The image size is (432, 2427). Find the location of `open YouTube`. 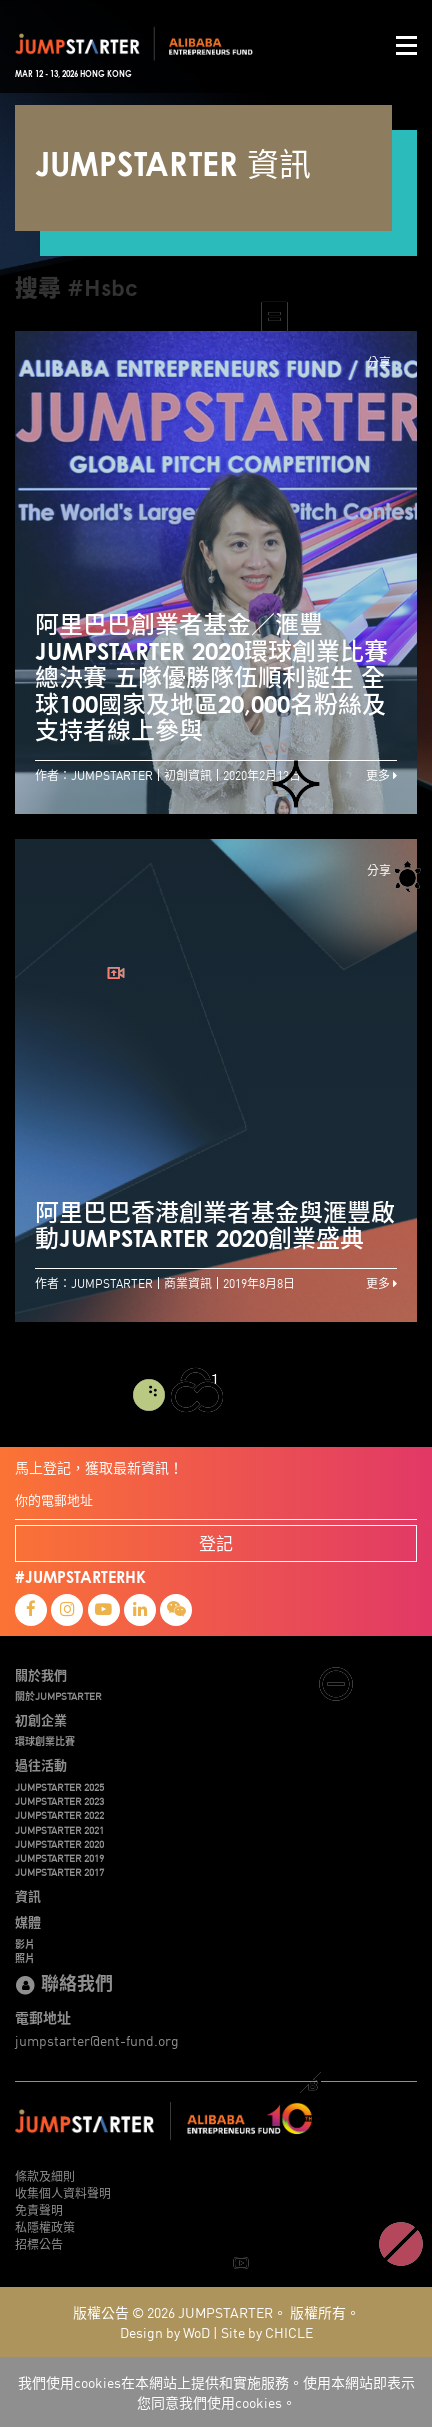

open YouTube is located at coordinates (241, 2263).